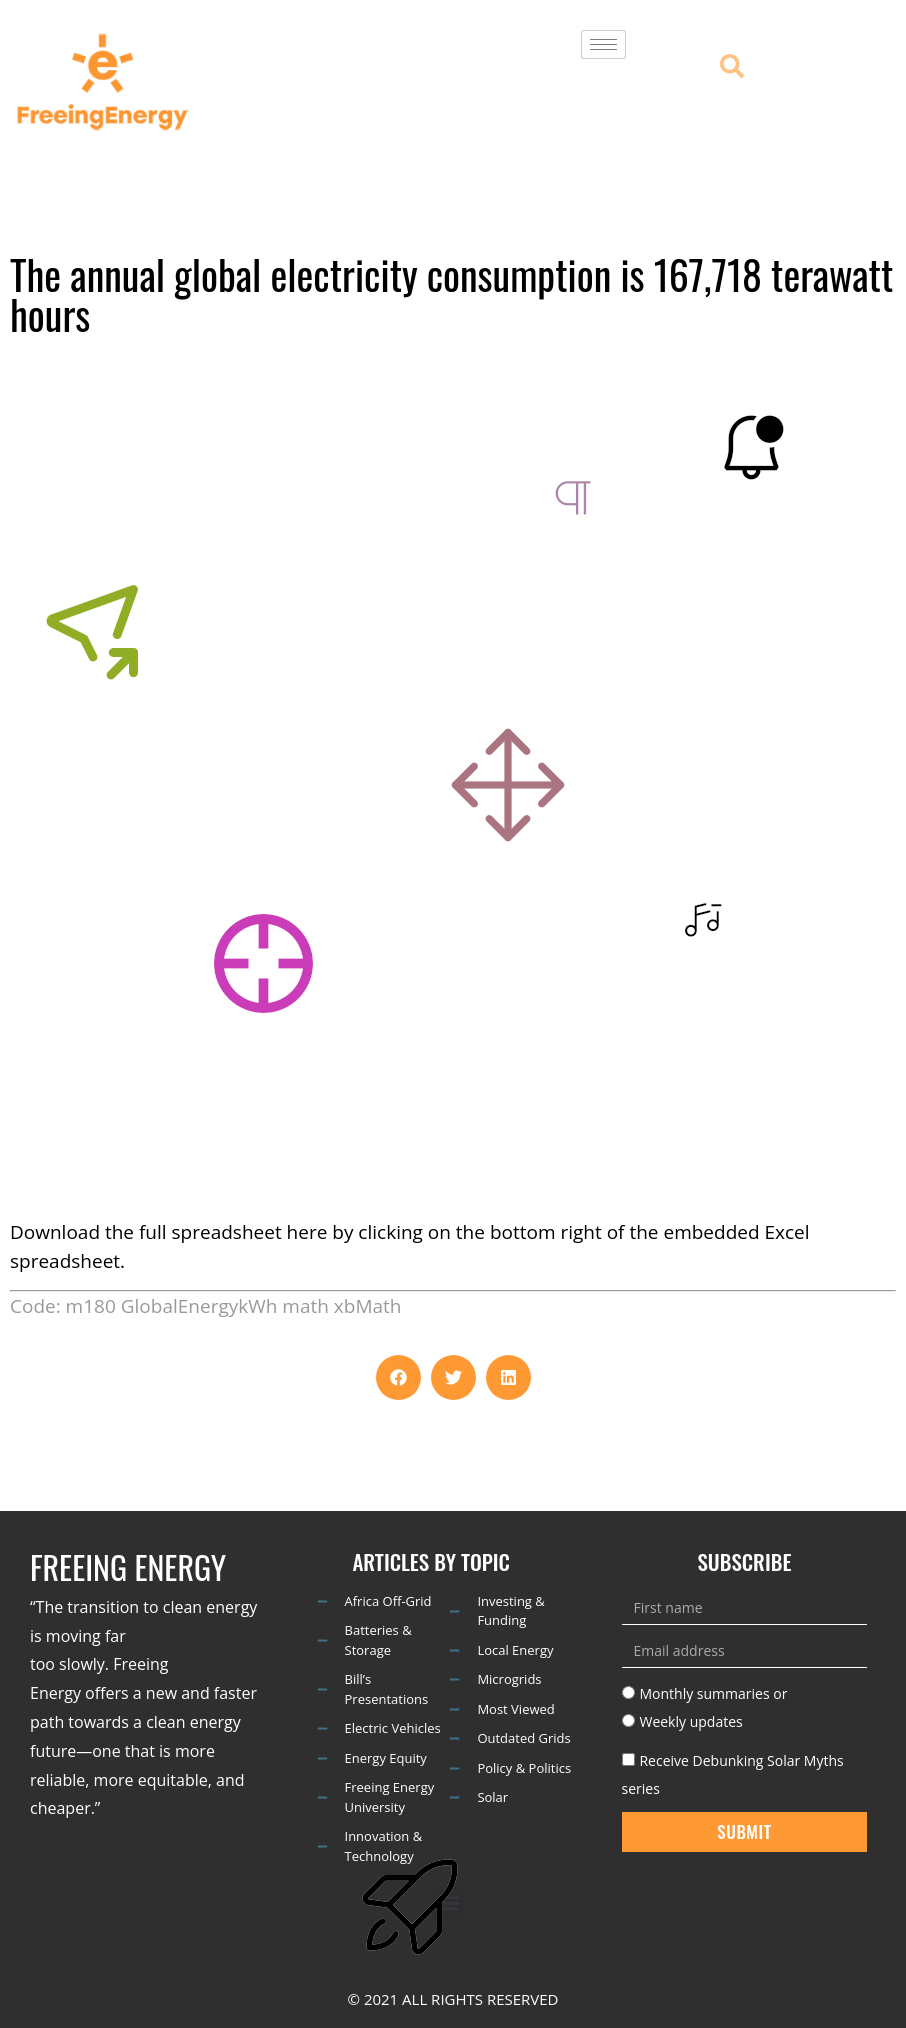  What do you see at coordinates (93, 630) in the screenshot?
I see `share your current location` at bounding box center [93, 630].